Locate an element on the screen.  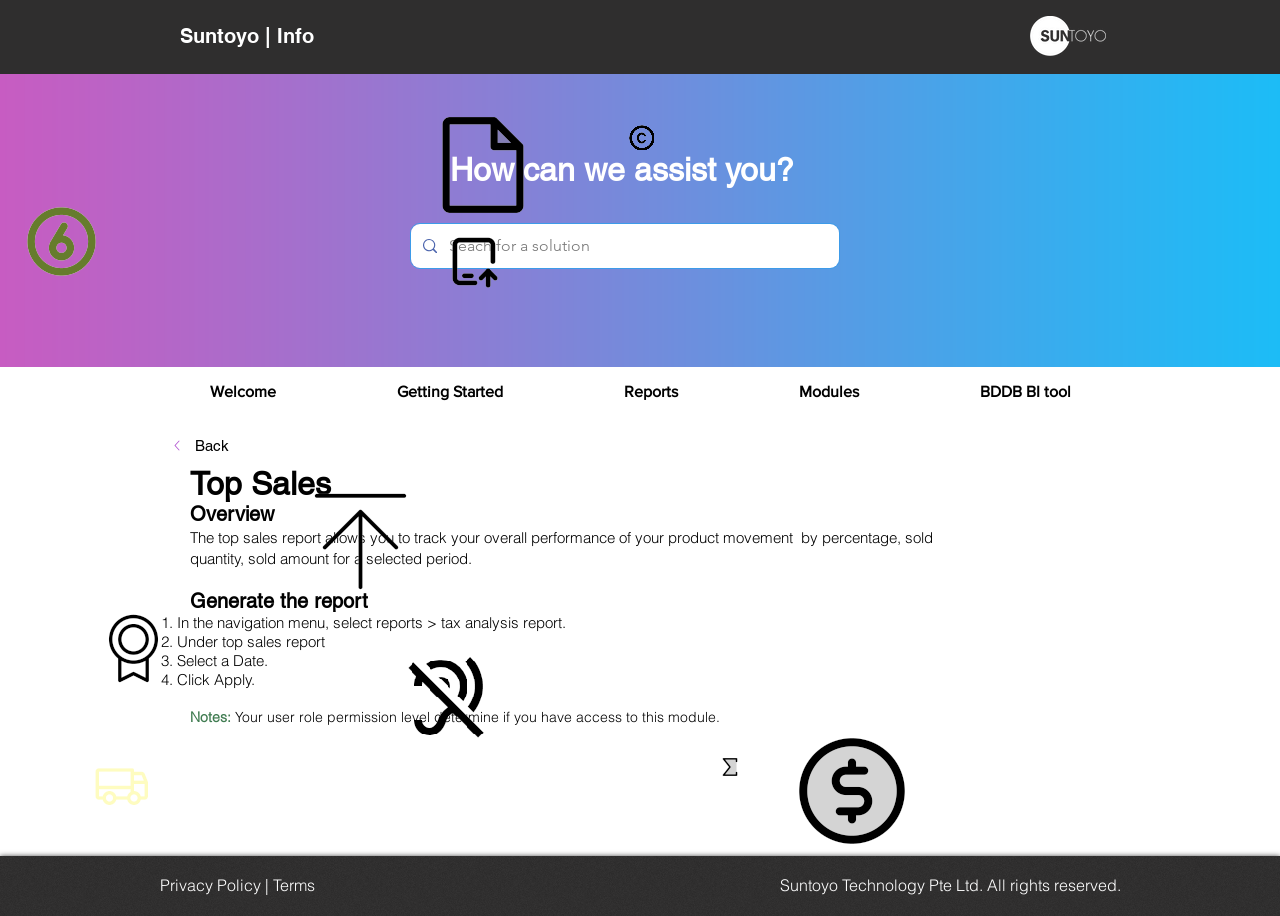
indicates hearing accessibility features are disabled is located at coordinates (448, 697).